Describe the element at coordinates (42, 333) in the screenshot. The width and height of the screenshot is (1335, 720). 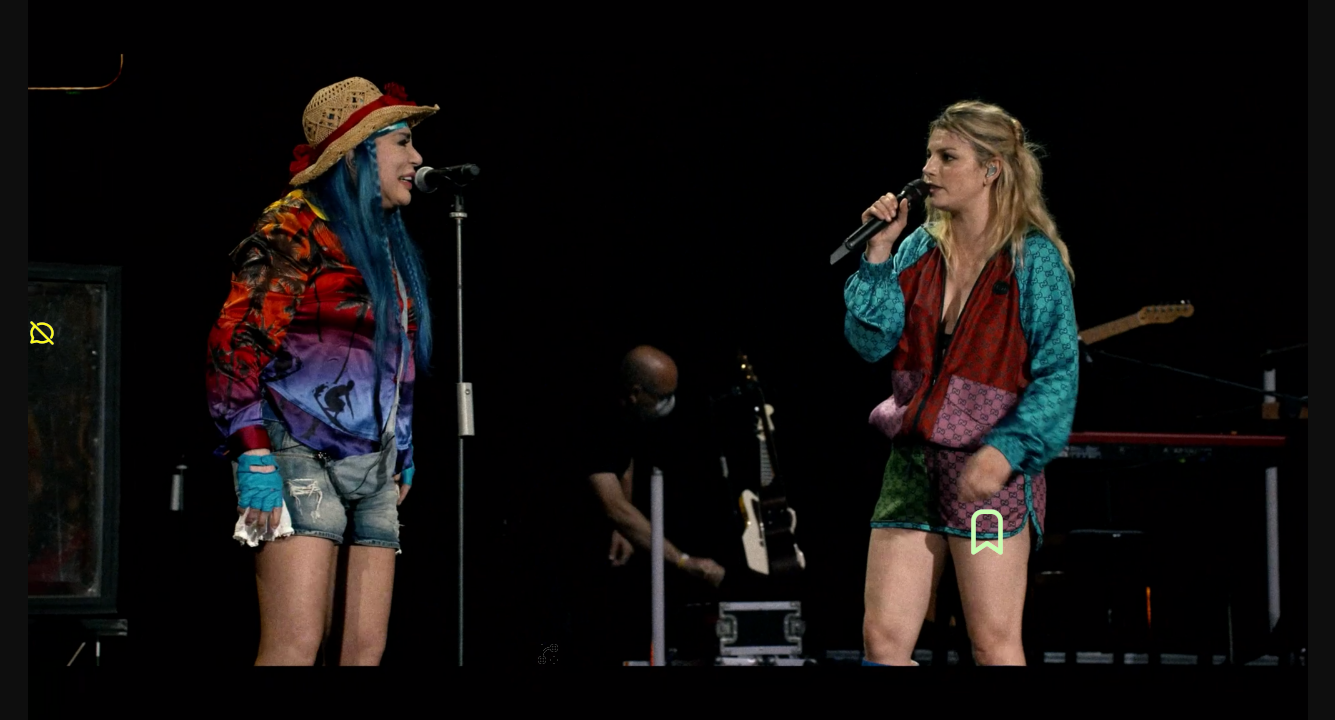
I see `messaging is disabled or unavailable` at that location.